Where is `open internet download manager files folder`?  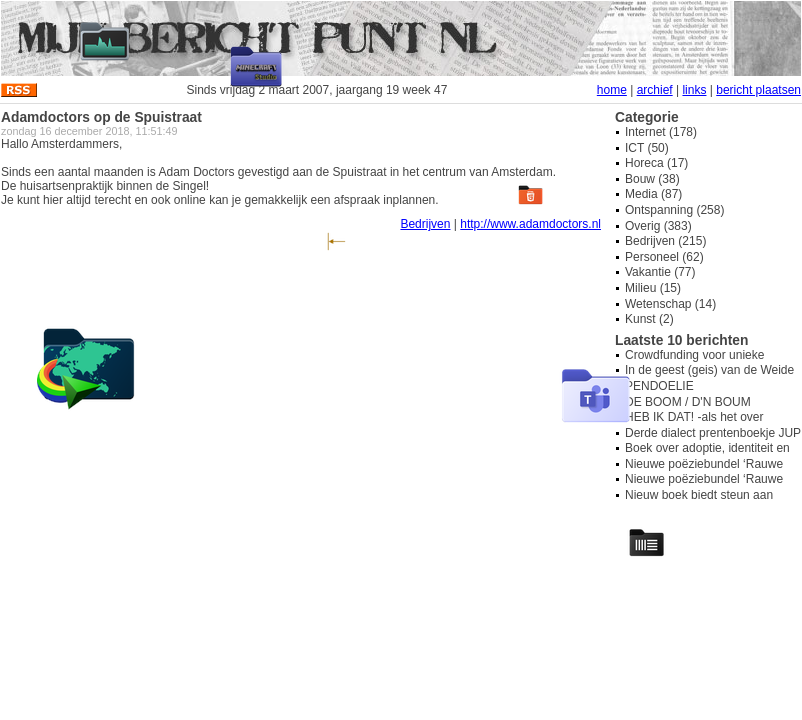 open internet download manager files folder is located at coordinates (88, 366).